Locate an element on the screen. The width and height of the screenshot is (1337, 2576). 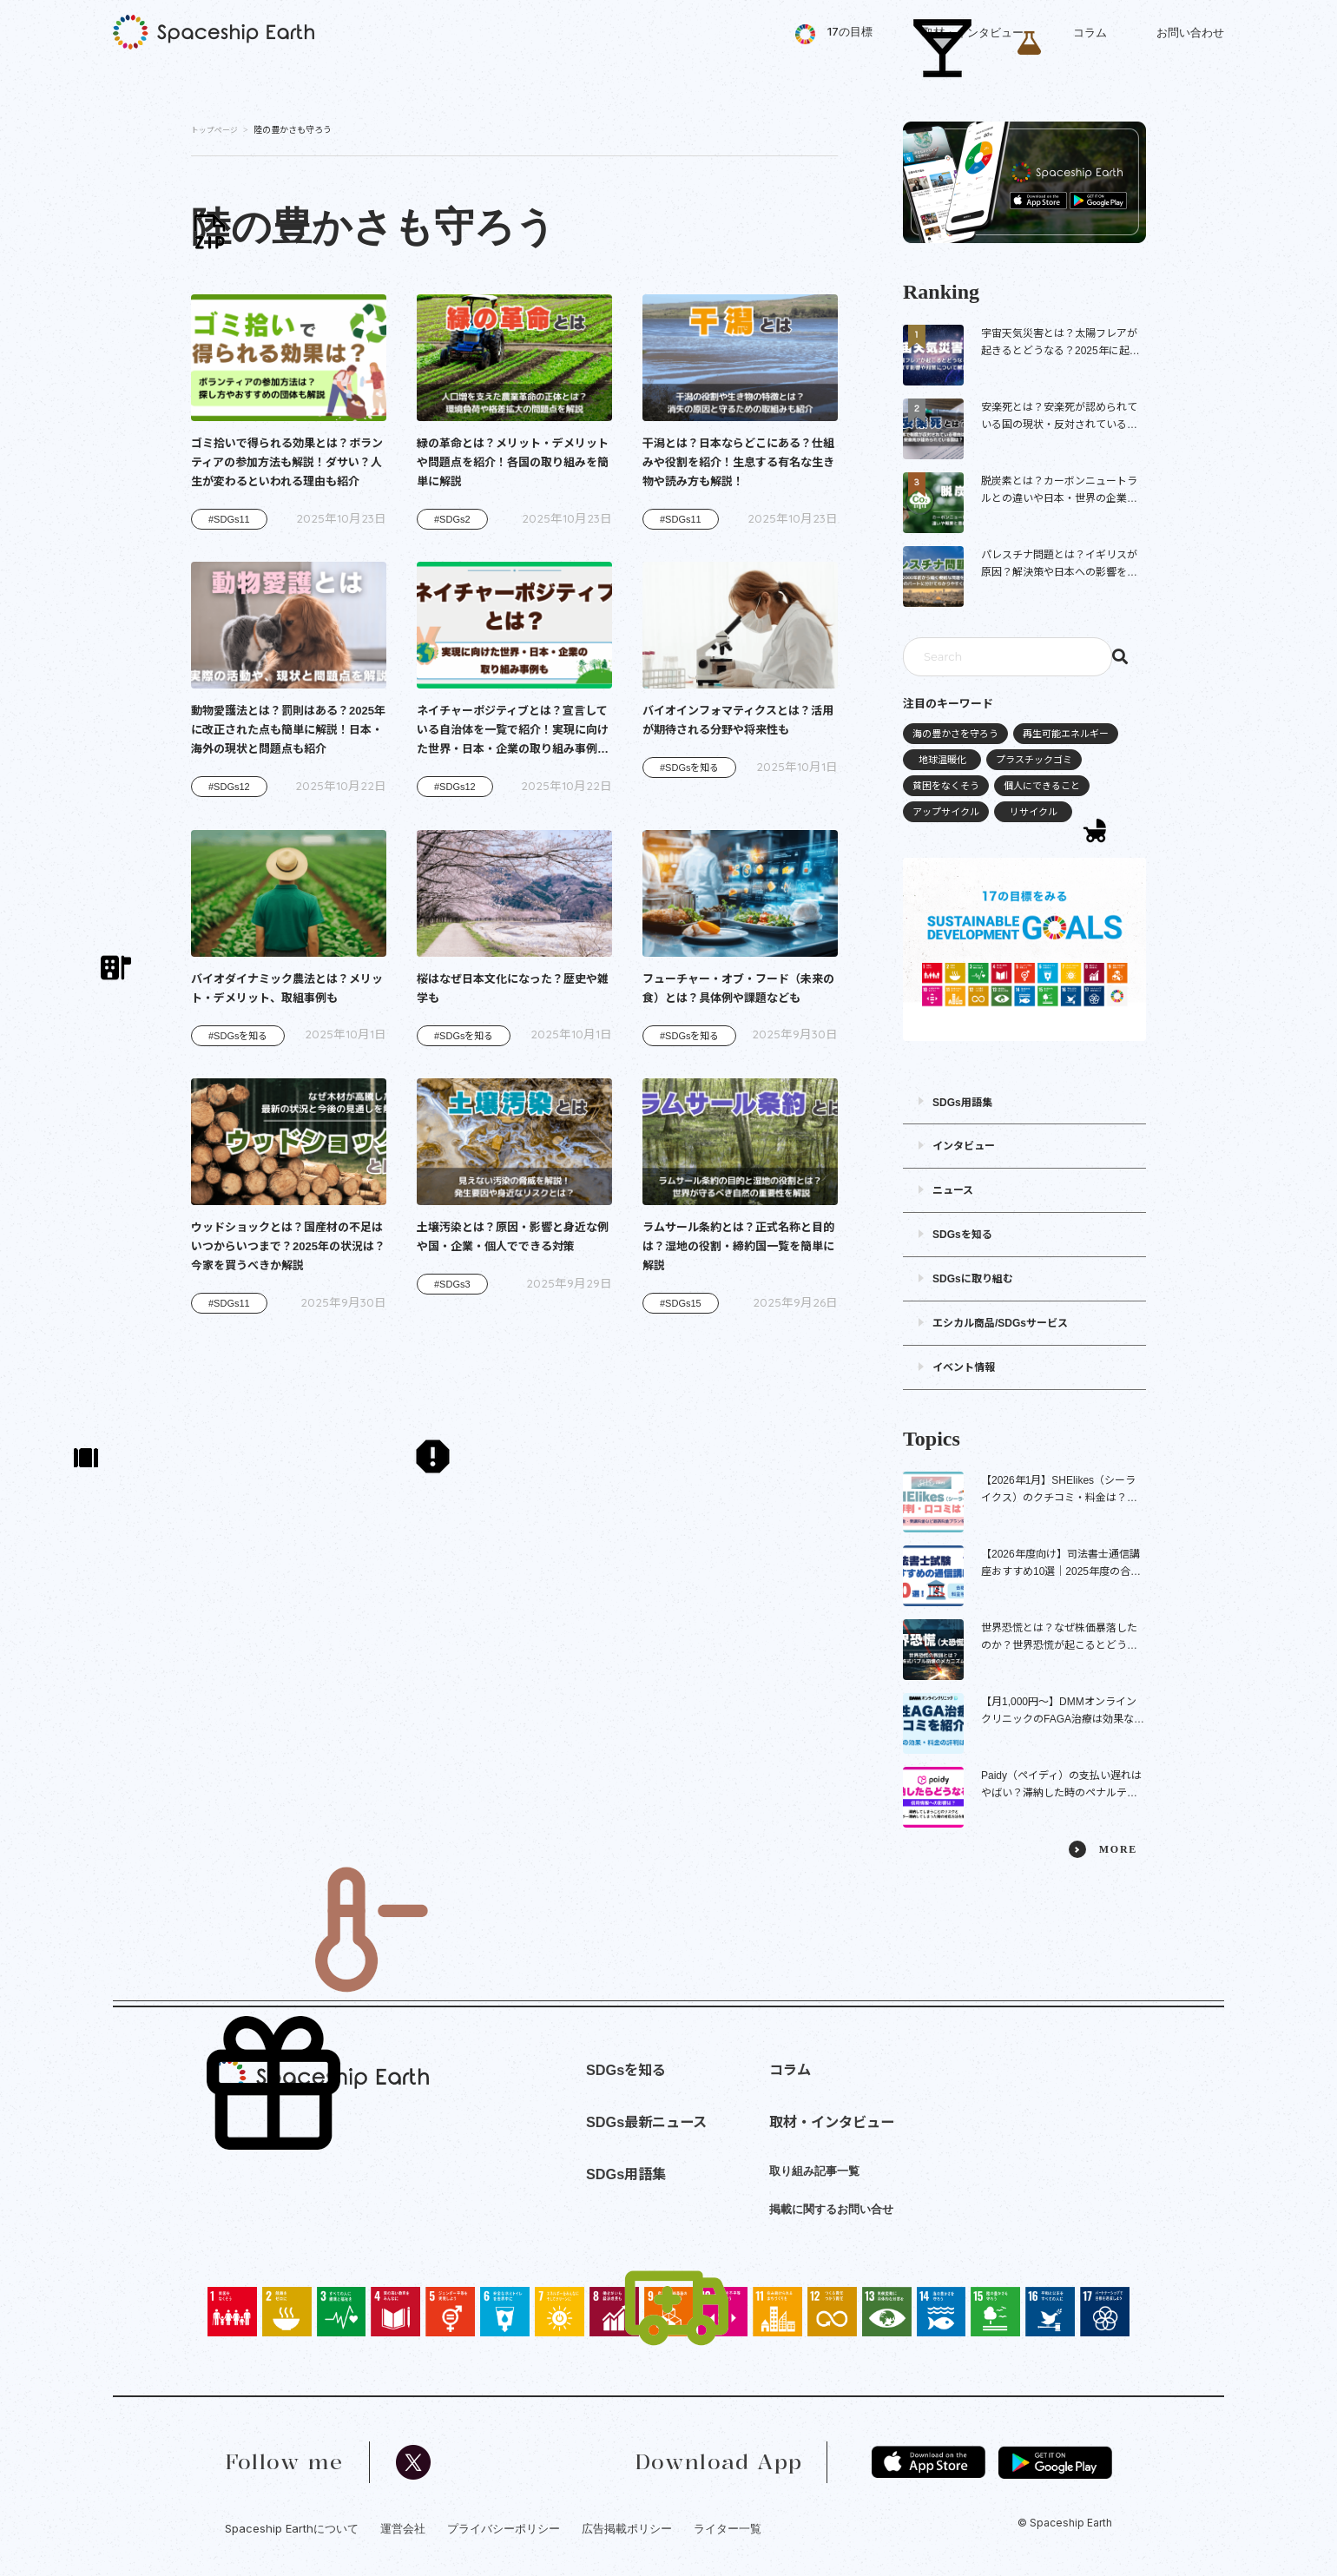
access emergency medical services is located at coordinates (674, 2303).